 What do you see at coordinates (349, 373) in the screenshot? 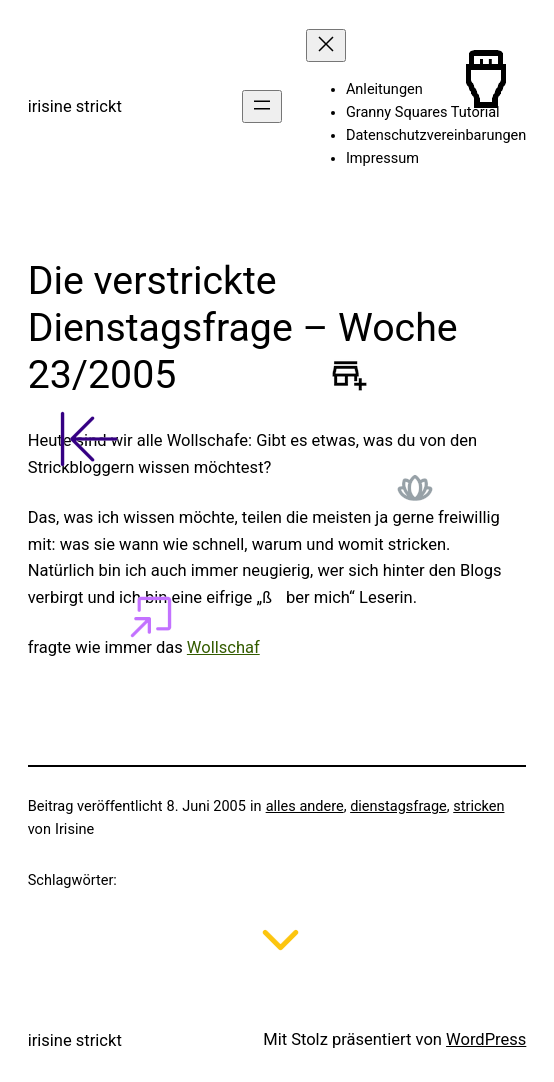
I see `add a new business location` at bounding box center [349, 373].